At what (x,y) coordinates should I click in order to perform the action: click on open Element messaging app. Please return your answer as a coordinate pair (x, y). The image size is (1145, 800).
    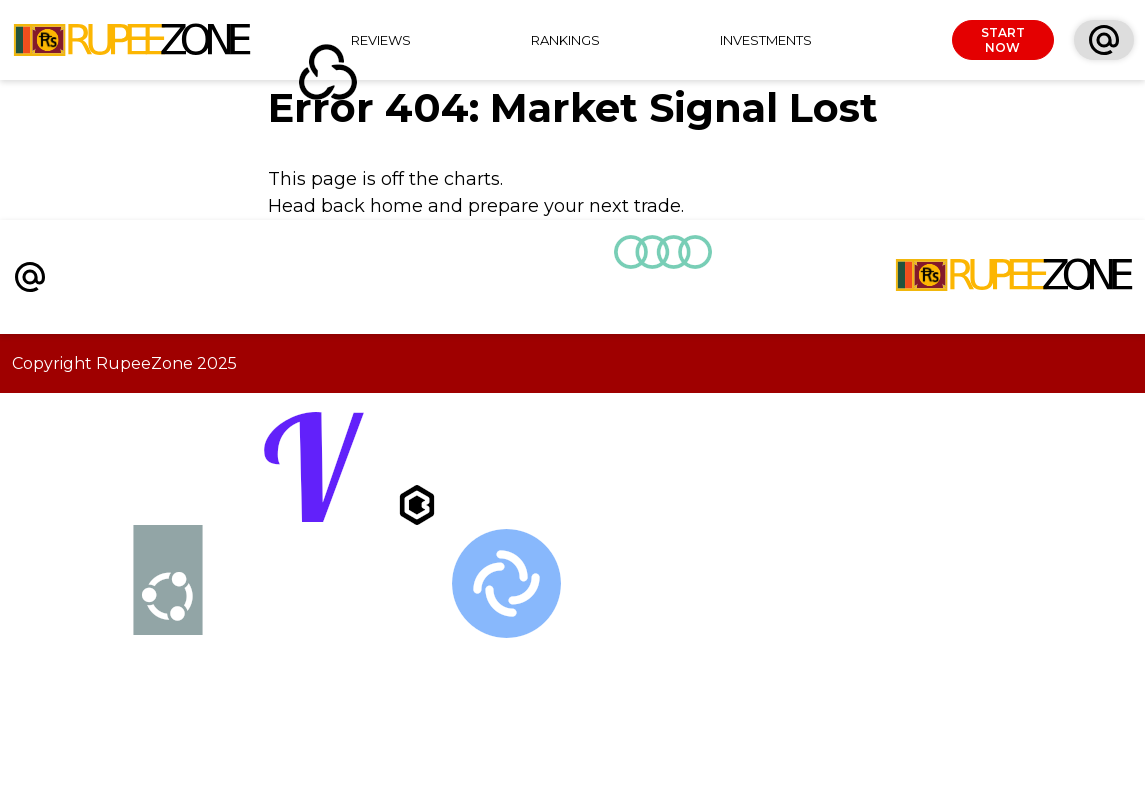
    Looking at the image, I should click on (506, 583).